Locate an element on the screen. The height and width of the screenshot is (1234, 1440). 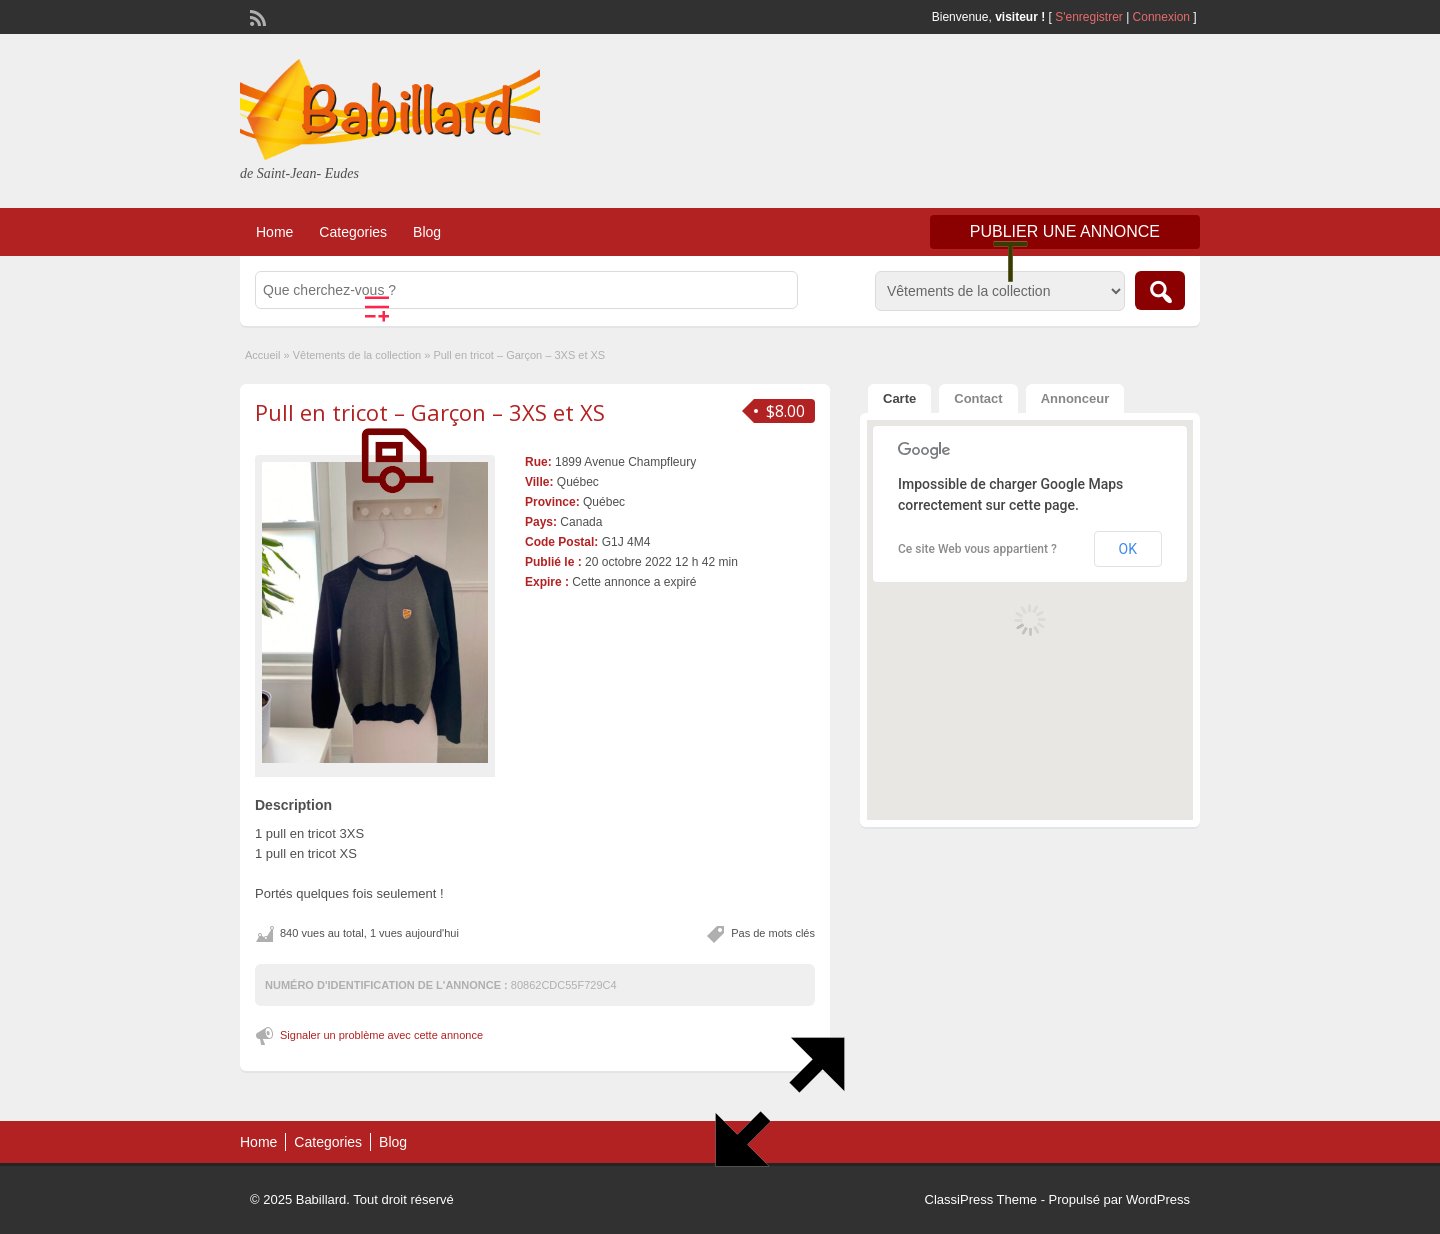
add a new menu item is located at coordinates (377, 307).